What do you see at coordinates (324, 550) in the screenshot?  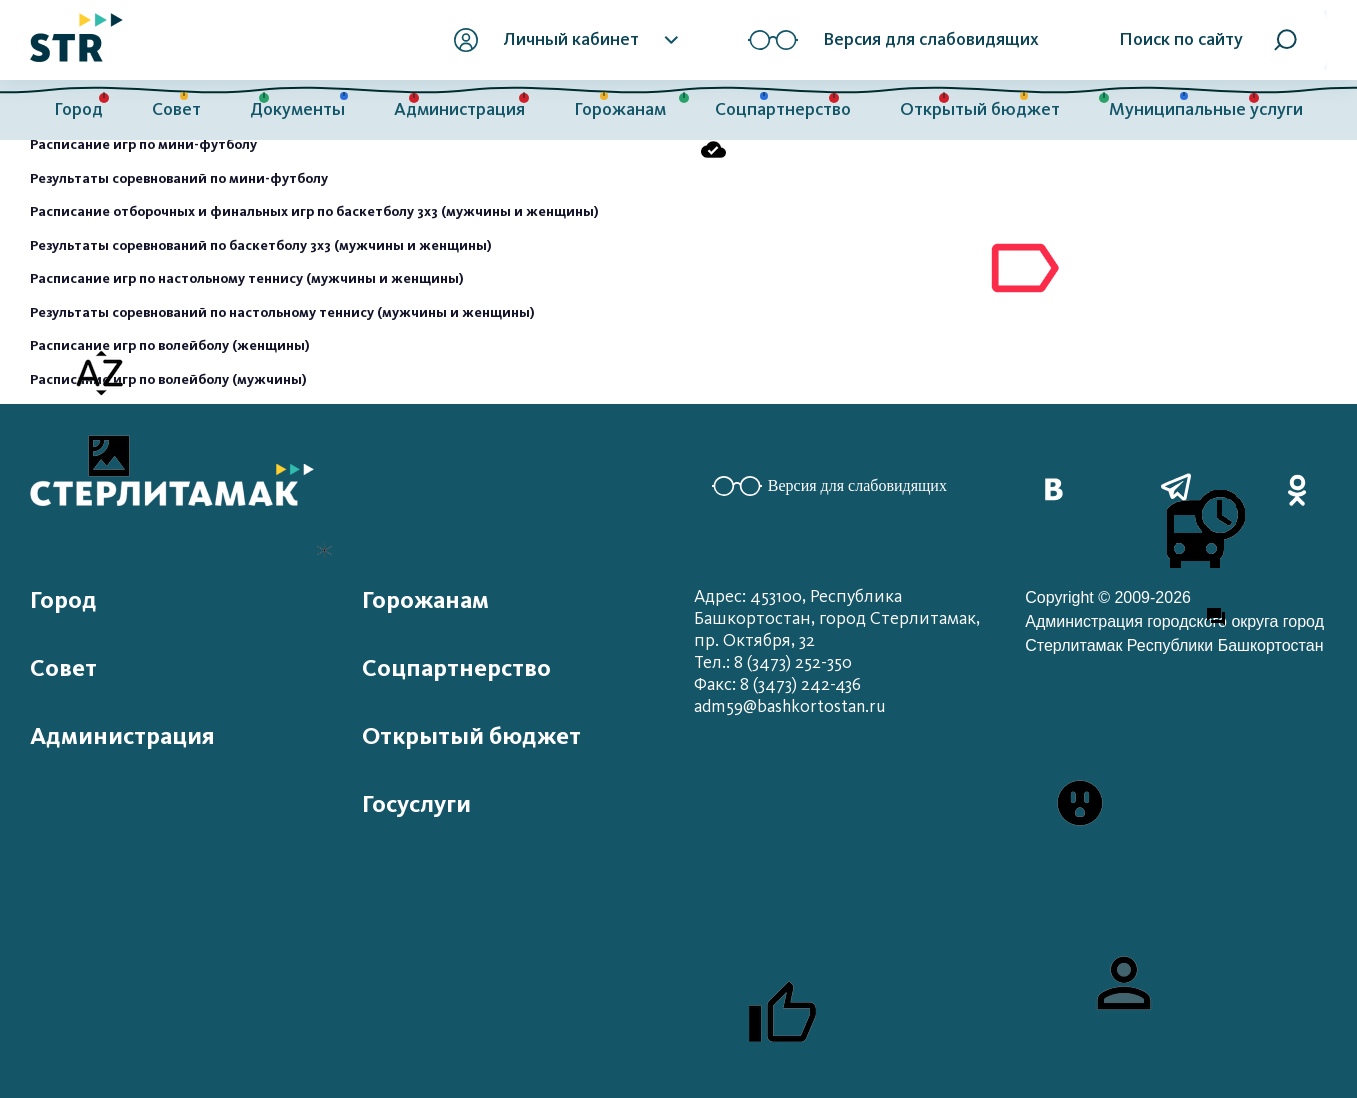 I see `indicates a required field in a form` at bounding box center [324, 550].